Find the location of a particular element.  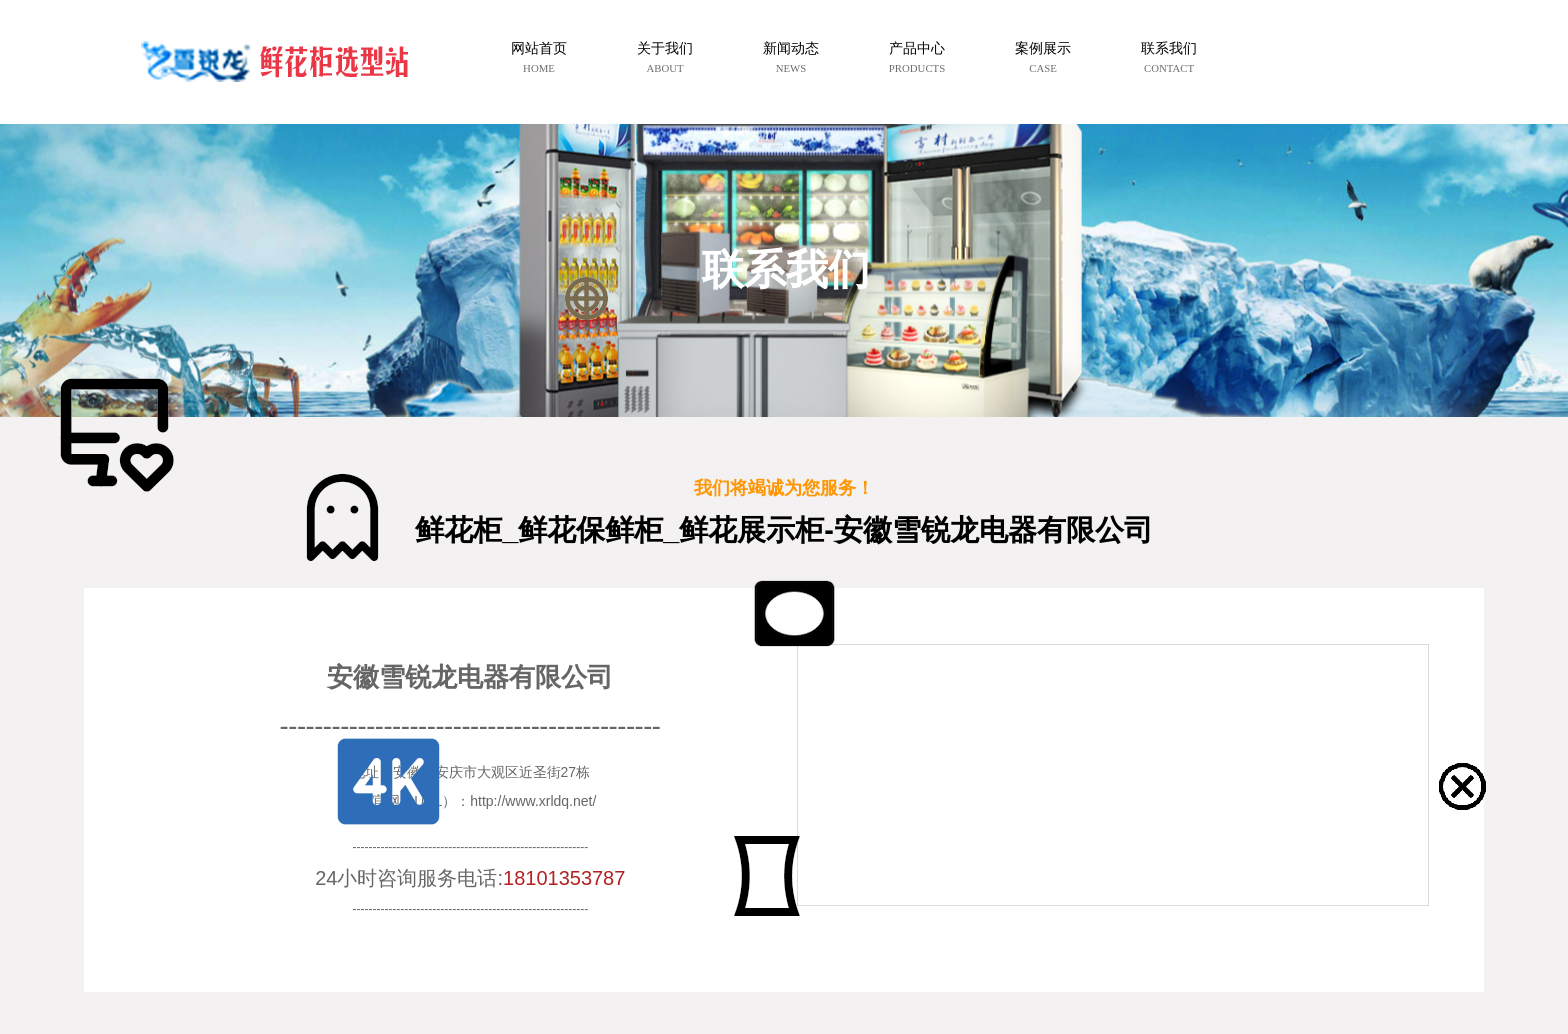

apply vignette effect to photo is located at coordinates (794, 613).